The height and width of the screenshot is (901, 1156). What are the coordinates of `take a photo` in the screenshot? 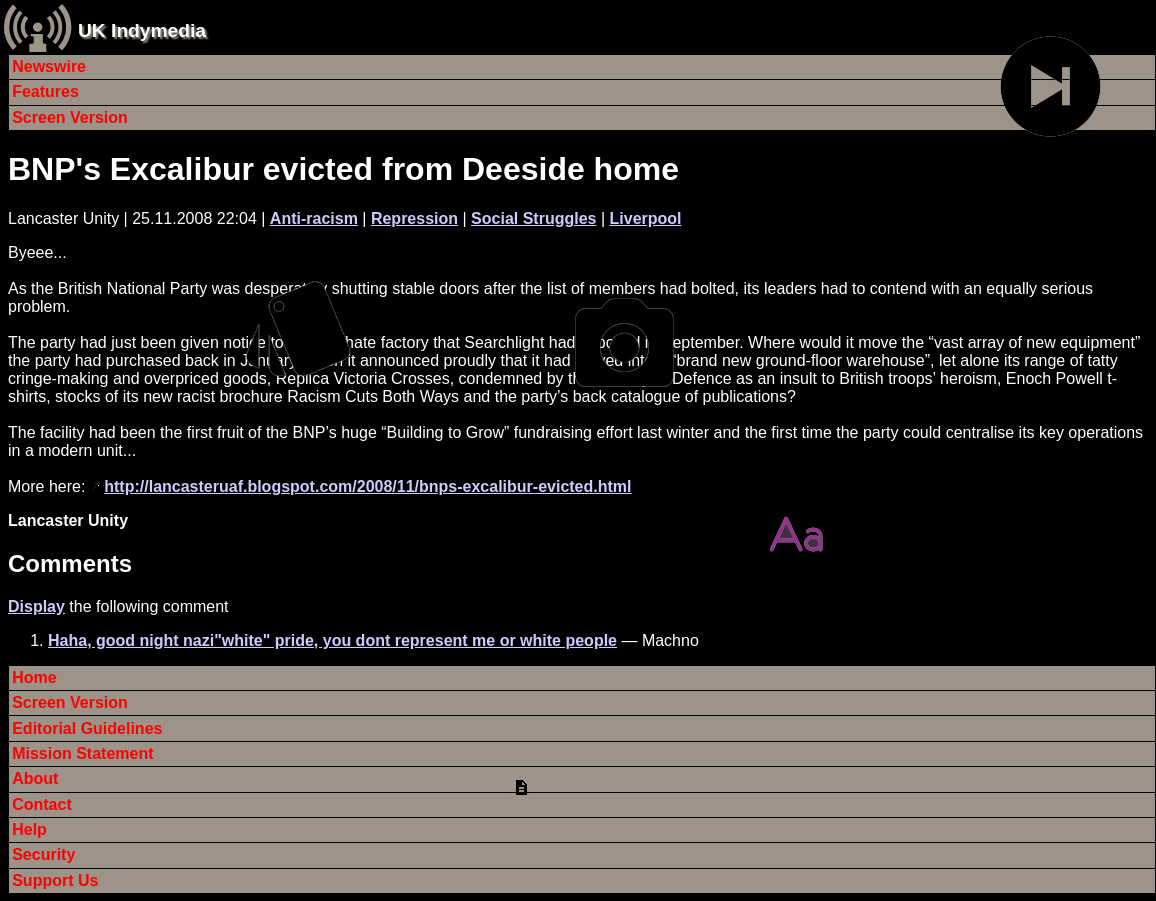 It's located at (624, 347).